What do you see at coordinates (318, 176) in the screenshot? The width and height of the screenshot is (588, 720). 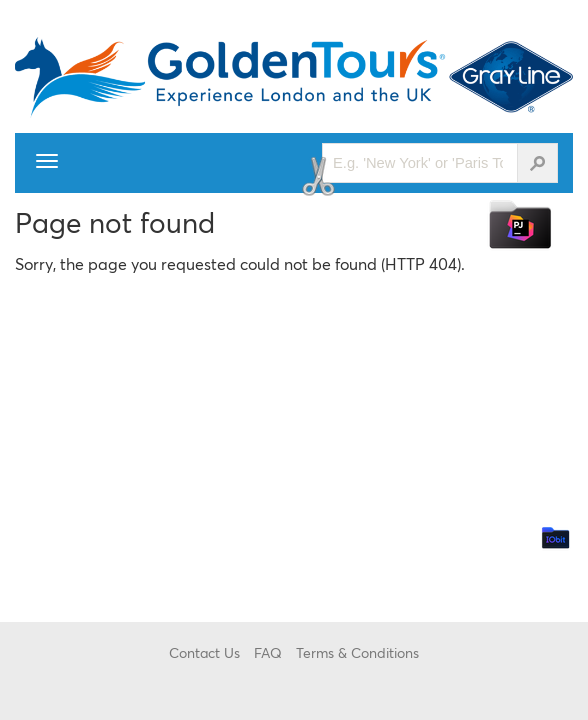 I see `cut selected content to clipboard` at bounding box center [318, 176].